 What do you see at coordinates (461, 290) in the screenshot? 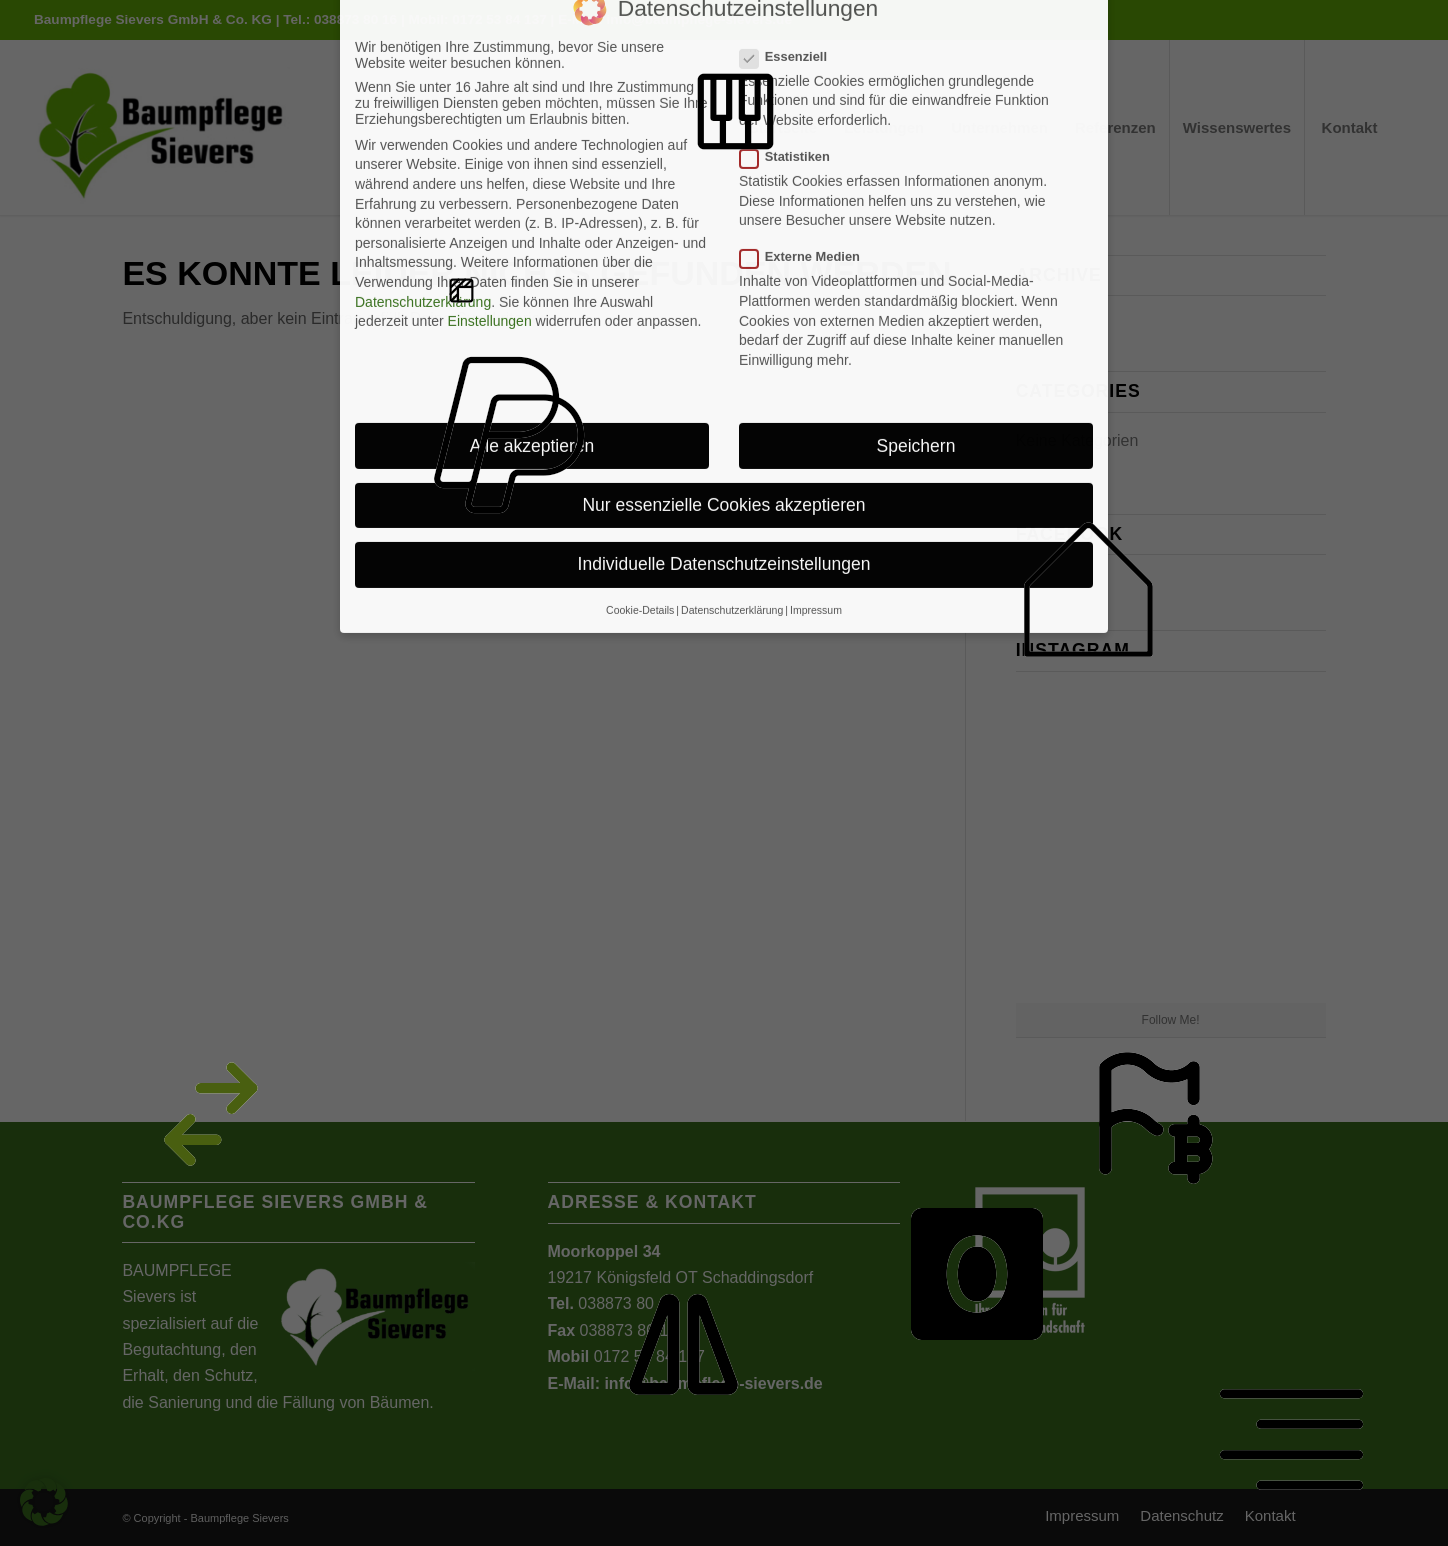
I see `freeze row and column headers in a spreadsheet` at bounding box center [461, 290].